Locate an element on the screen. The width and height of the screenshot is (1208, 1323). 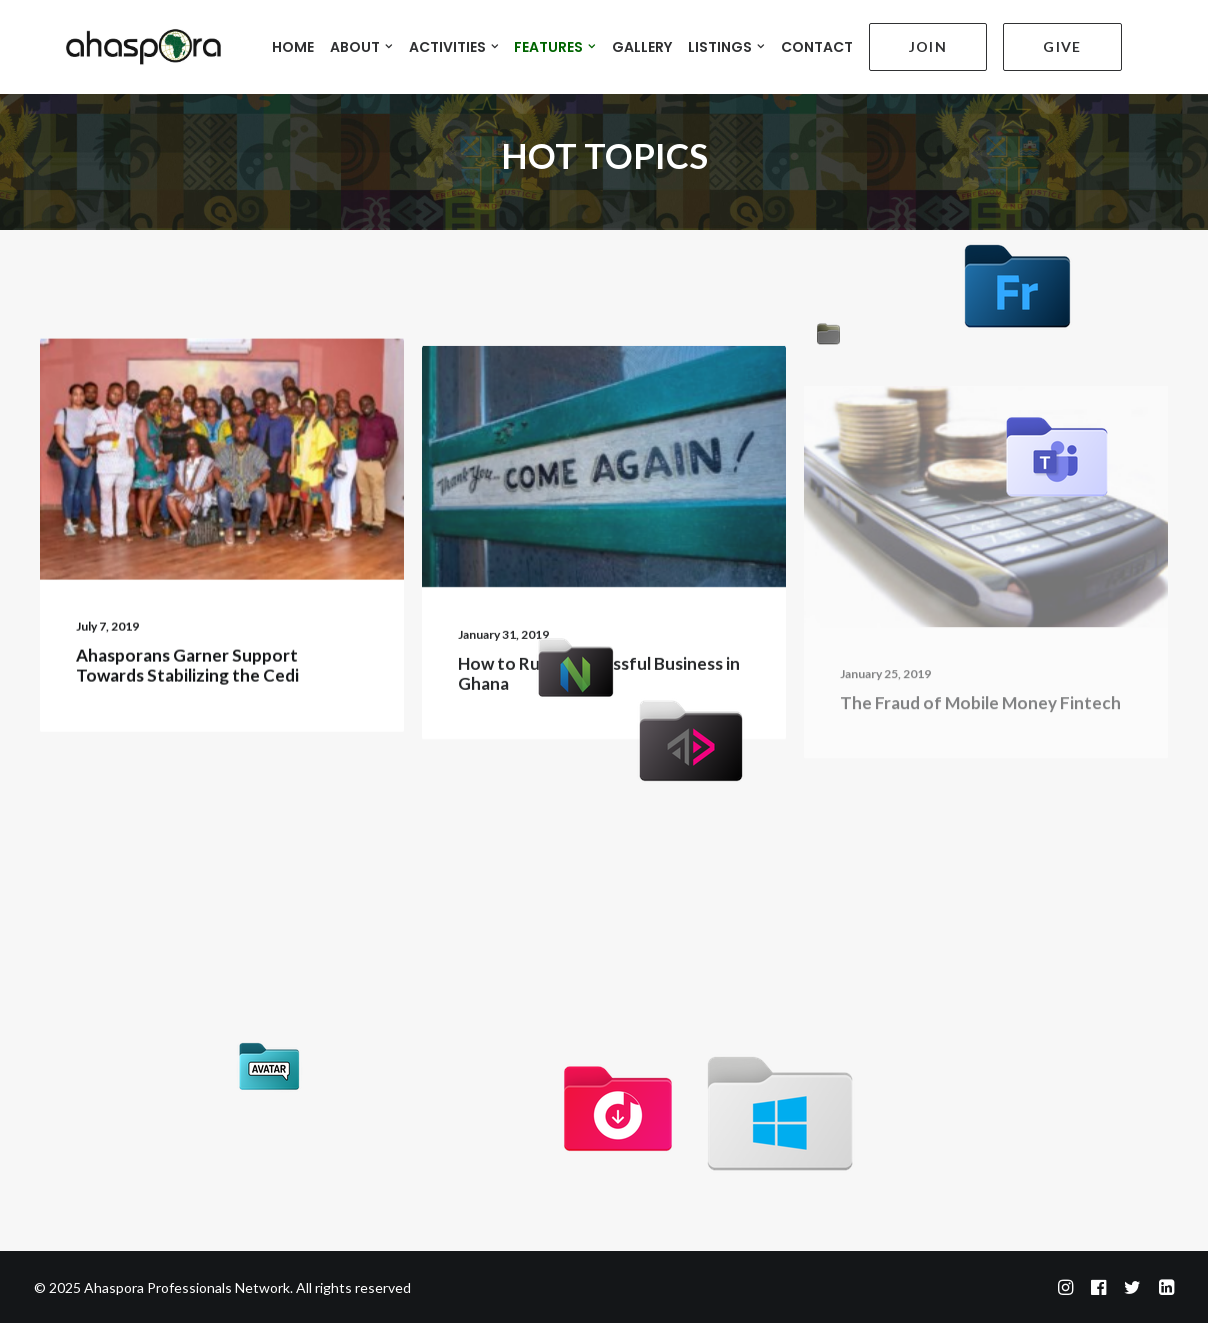
open 4K Tokkit video downloads folder is located at coordinates (617, 1111).